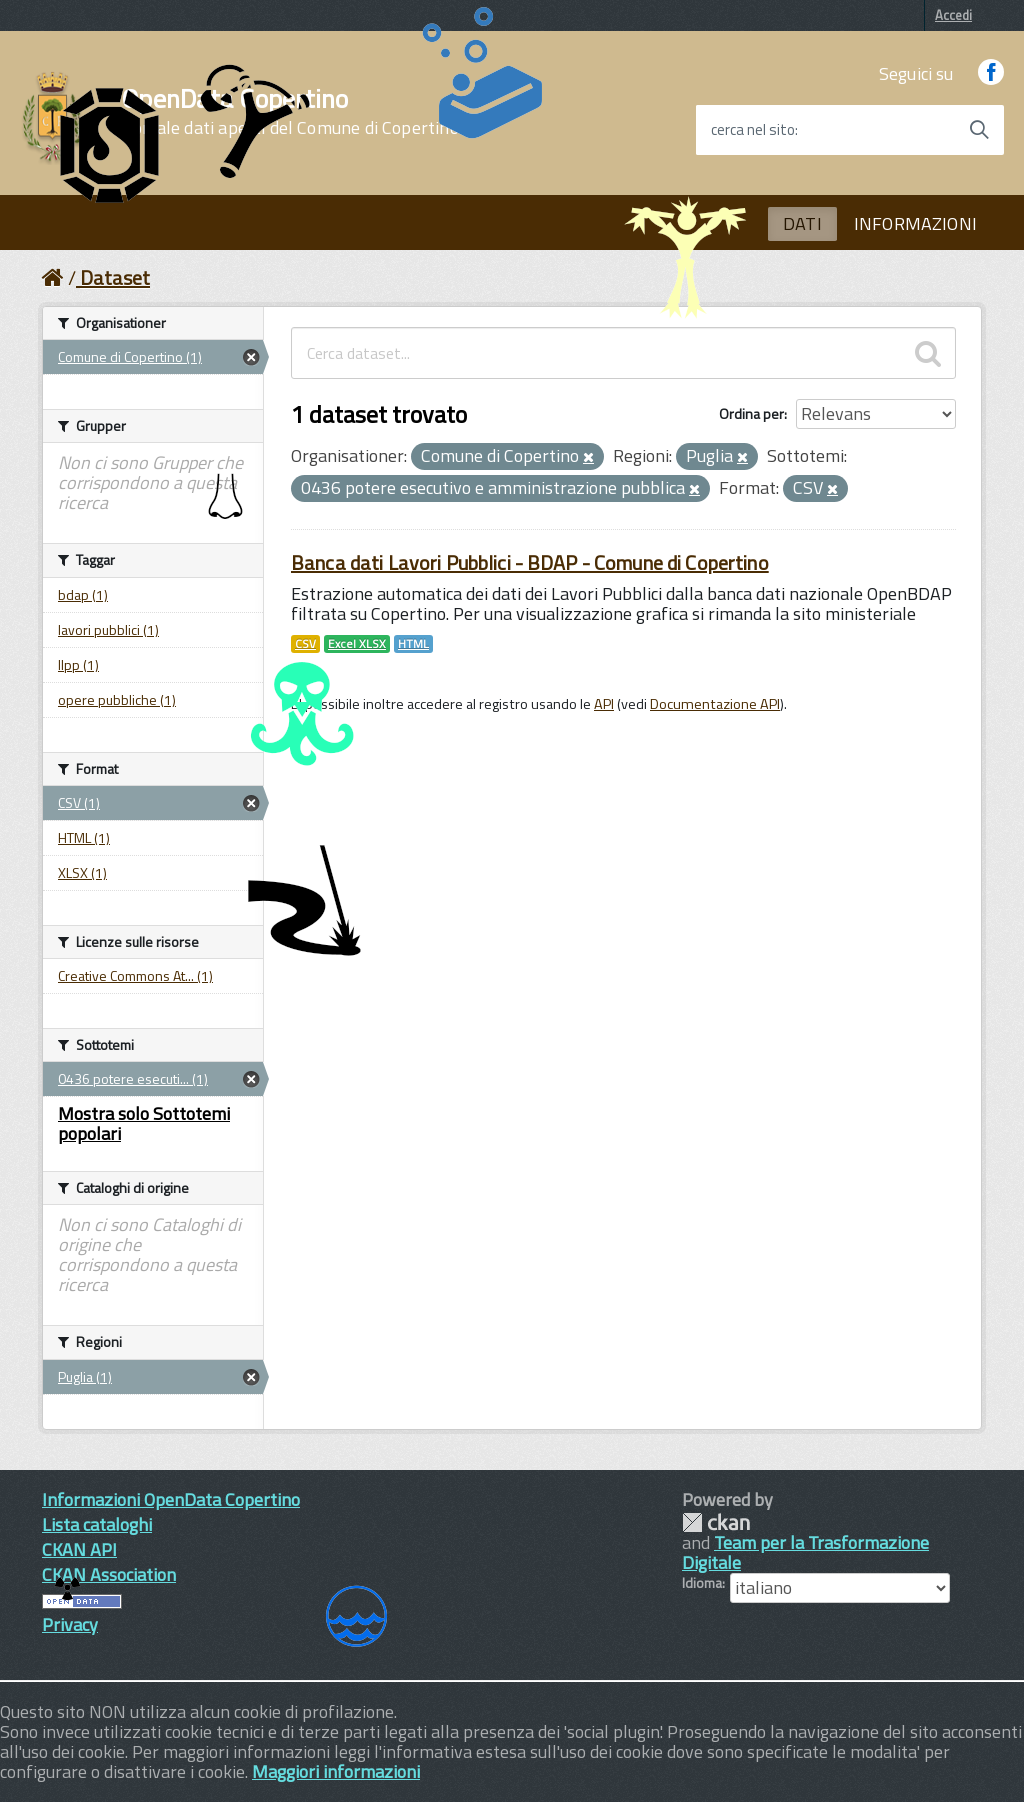 Image resolution: width=1024 pixels, height=1802 pixels. What do you see at coordinates (253, 122) in the screenshot?
I see `launch or shoot an item` at bounding box center [253, 122].